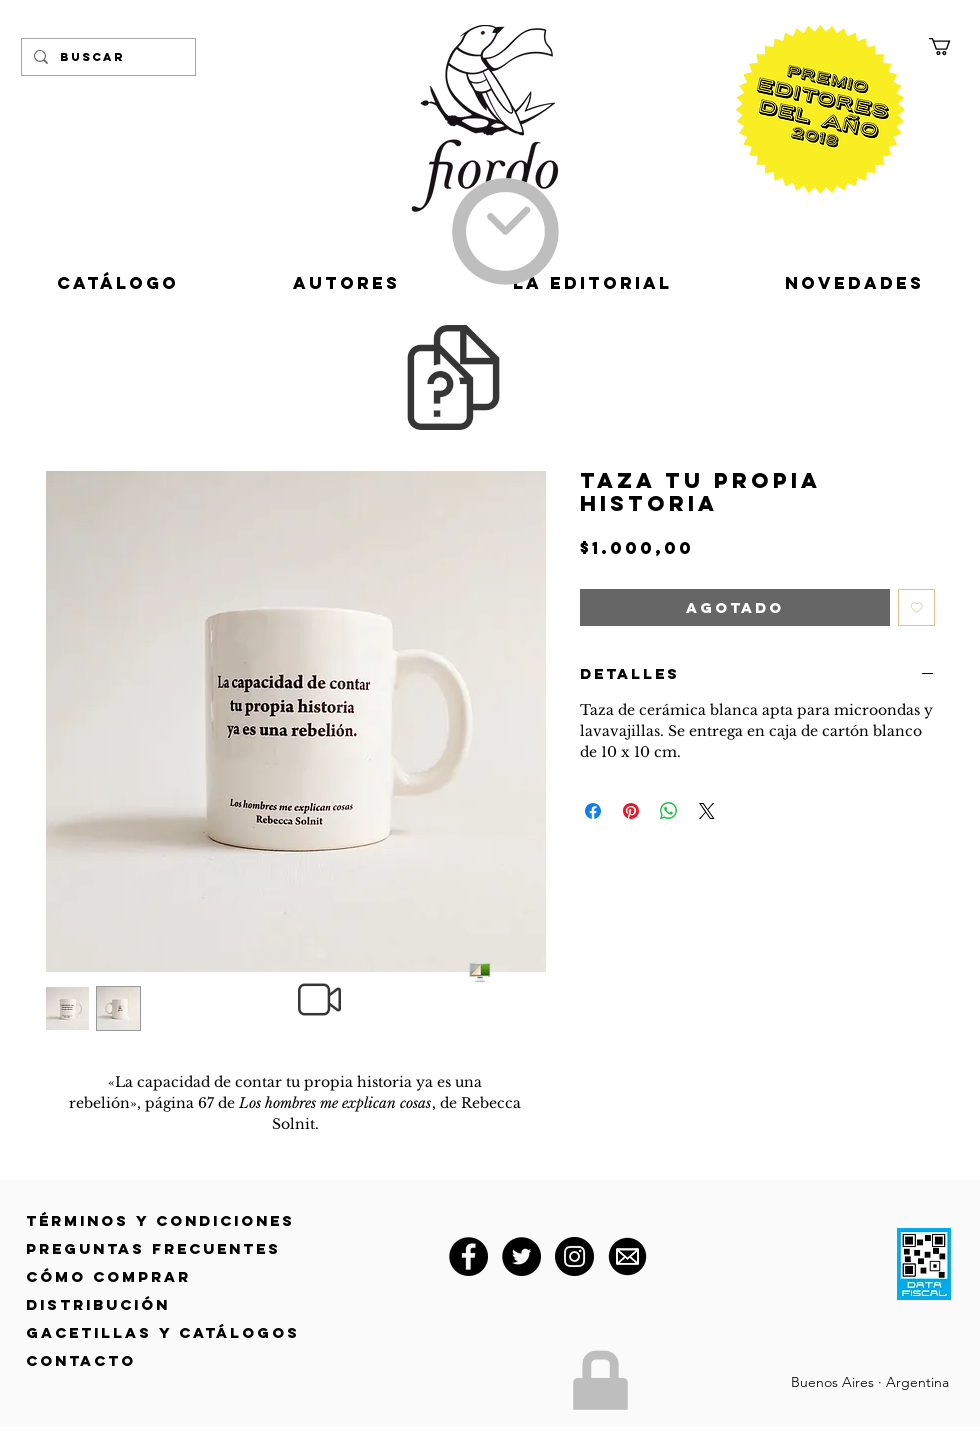 Image resolution: width=980 pixels, height=1431 pixels. Describe the element at coordinates (319, 999) in the screenshot. I see `start a video call` at that location.